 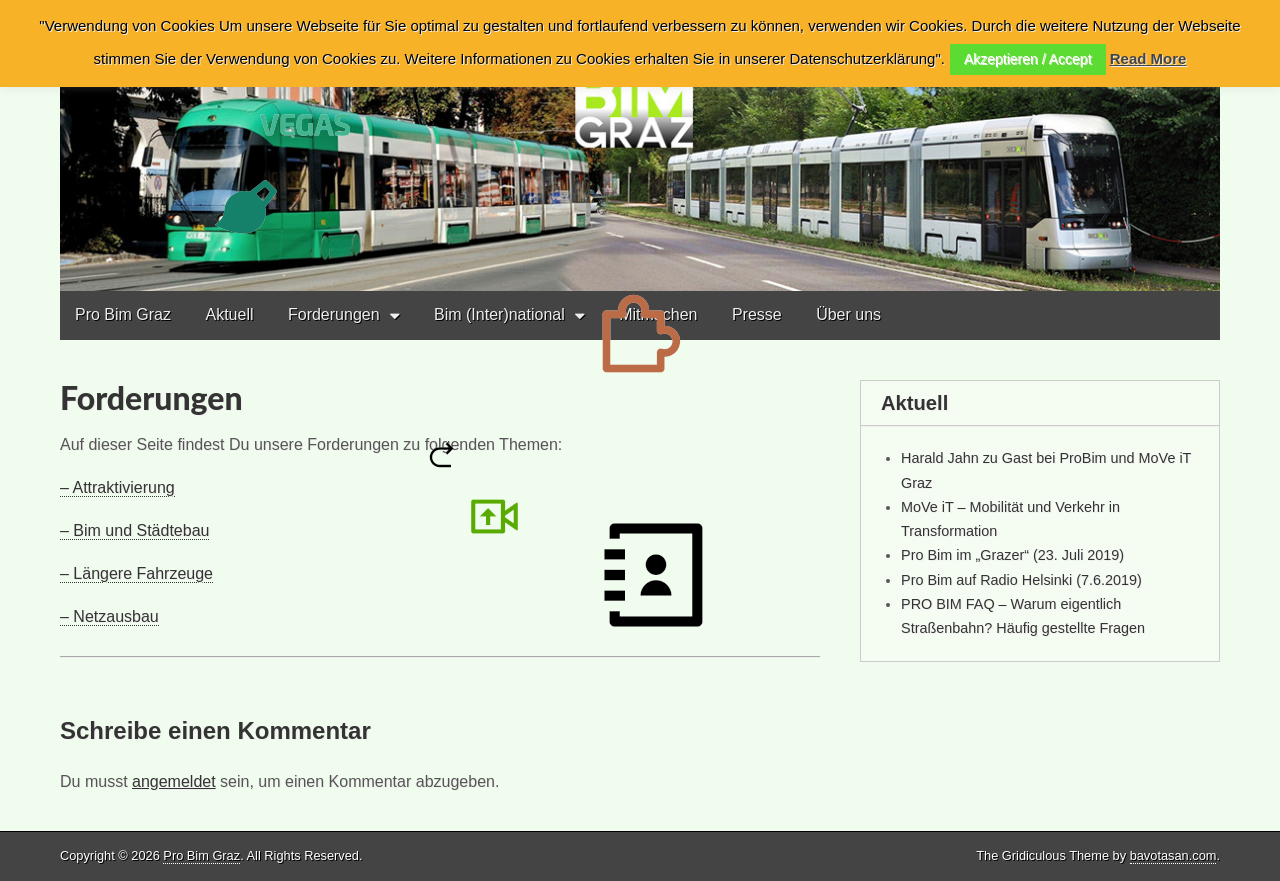 What do you see at coordinates (441, 456) in the screenshot?
I see `redo last action` at bounding box center [441, 456].